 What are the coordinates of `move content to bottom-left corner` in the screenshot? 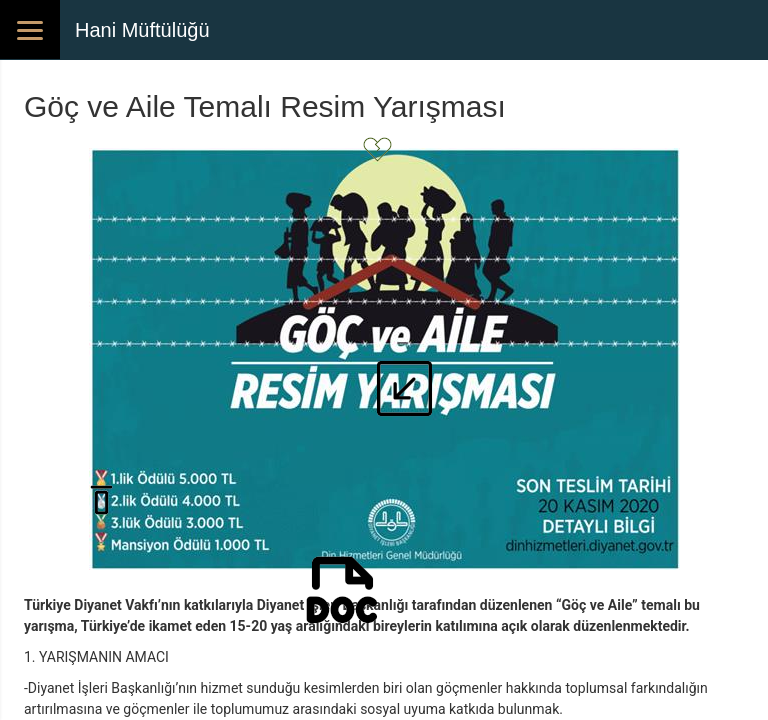 It's located at (404, 388).